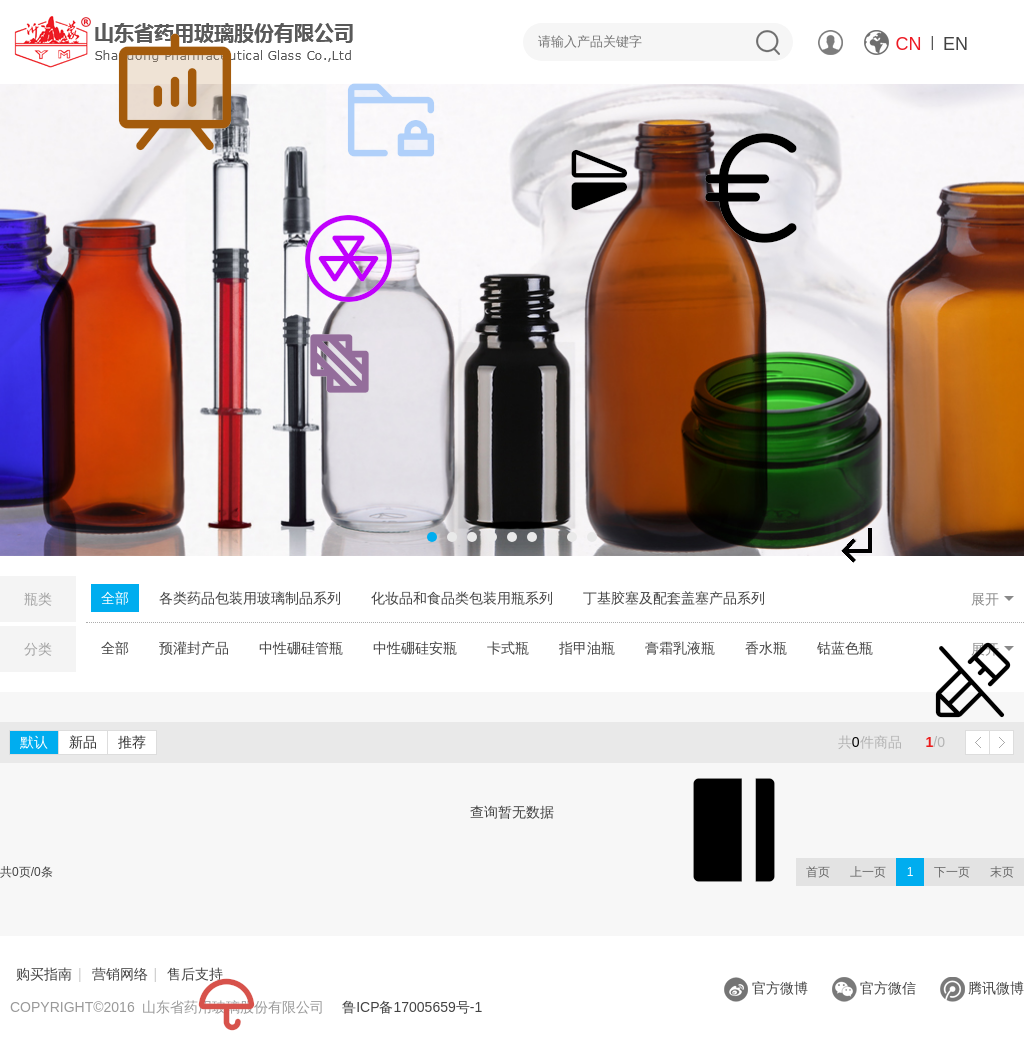  What do you see at coordinates (226, 1004) in the screenshot?
I see `indicates weather protection or rain forecast` at bounding box center [226, 1004].